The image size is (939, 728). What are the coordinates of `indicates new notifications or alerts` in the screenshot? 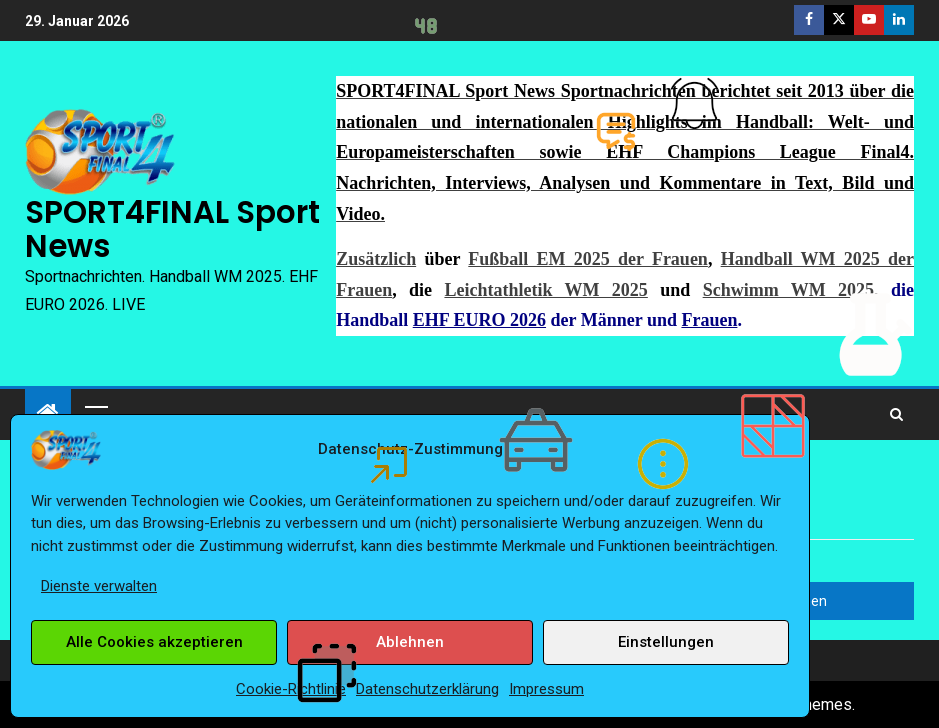 It's located at (694, 104).